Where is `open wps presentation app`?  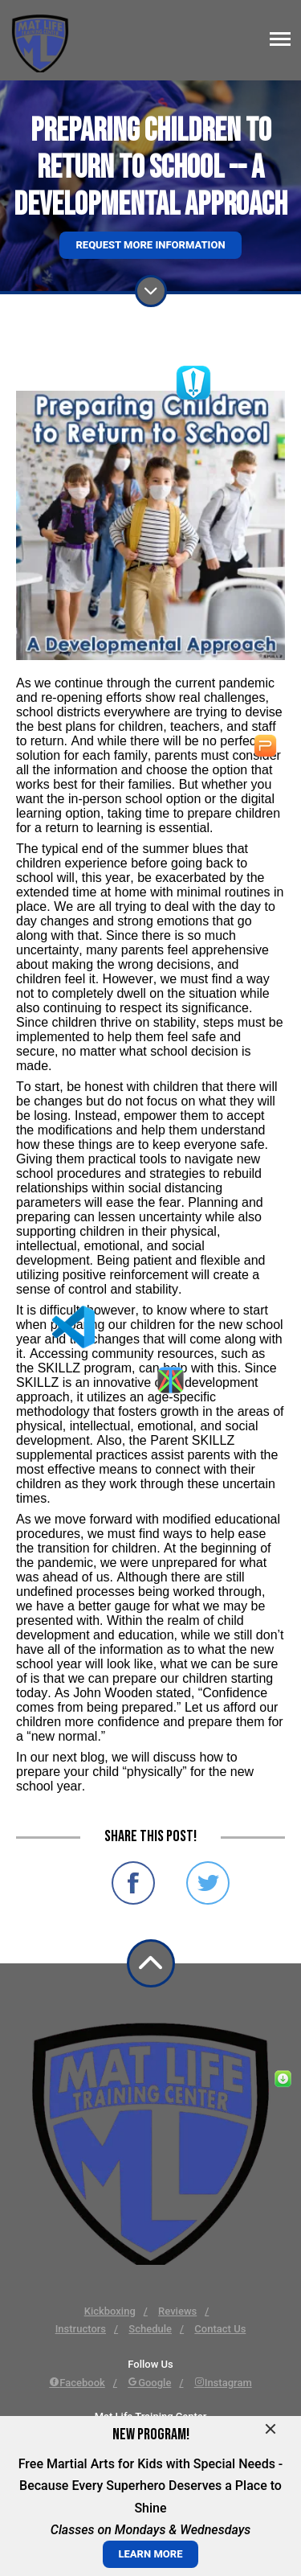 open wps presentation app is located at coordinates (265, 745).